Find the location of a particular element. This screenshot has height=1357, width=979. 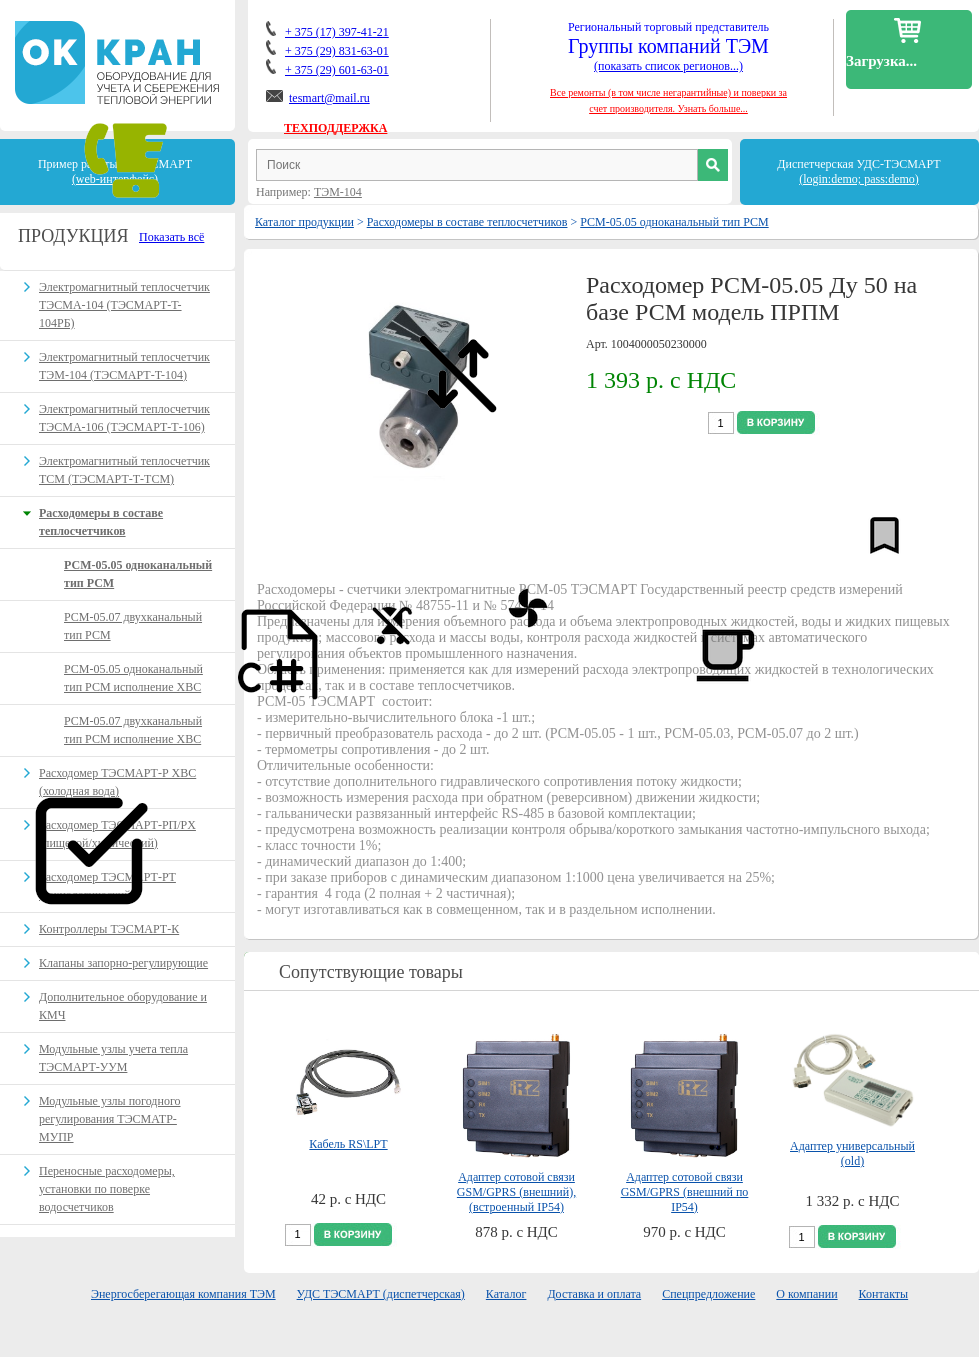

open a C# source code file is located at coordinates (279, 654).